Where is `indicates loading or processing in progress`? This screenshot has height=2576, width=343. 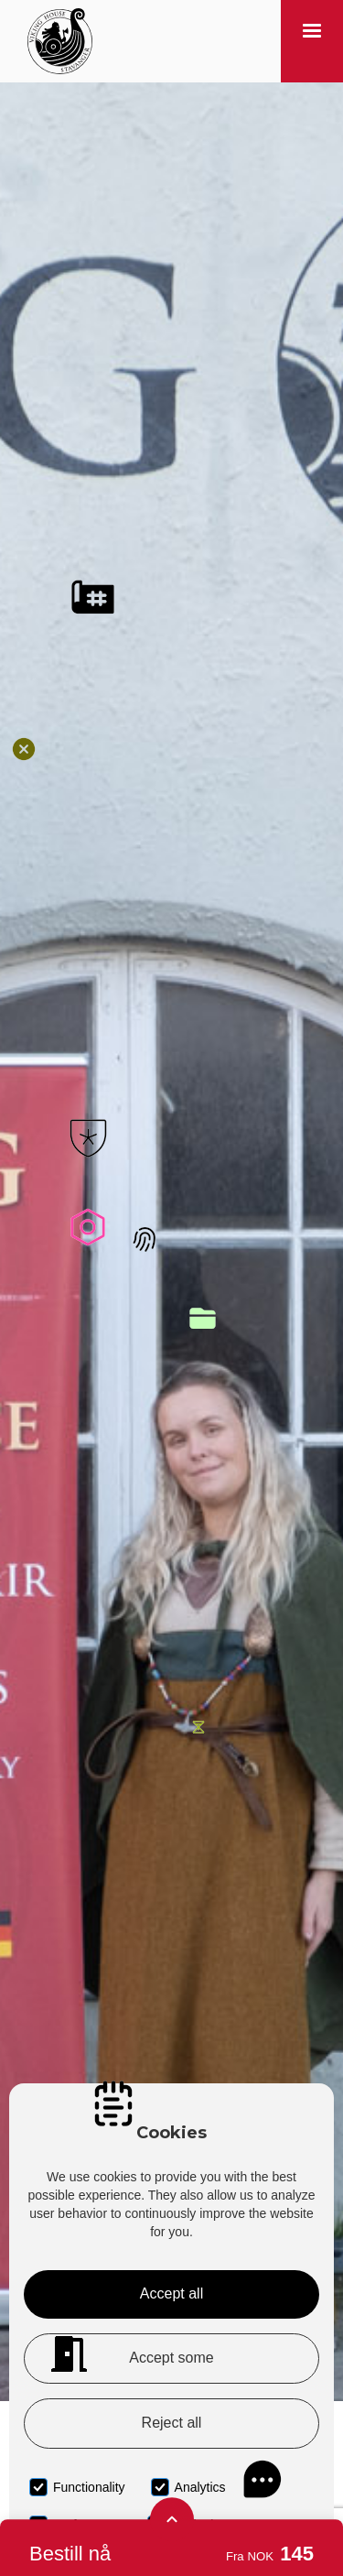 indicates loading or processing in progress is located at coordinates (198, 1727).